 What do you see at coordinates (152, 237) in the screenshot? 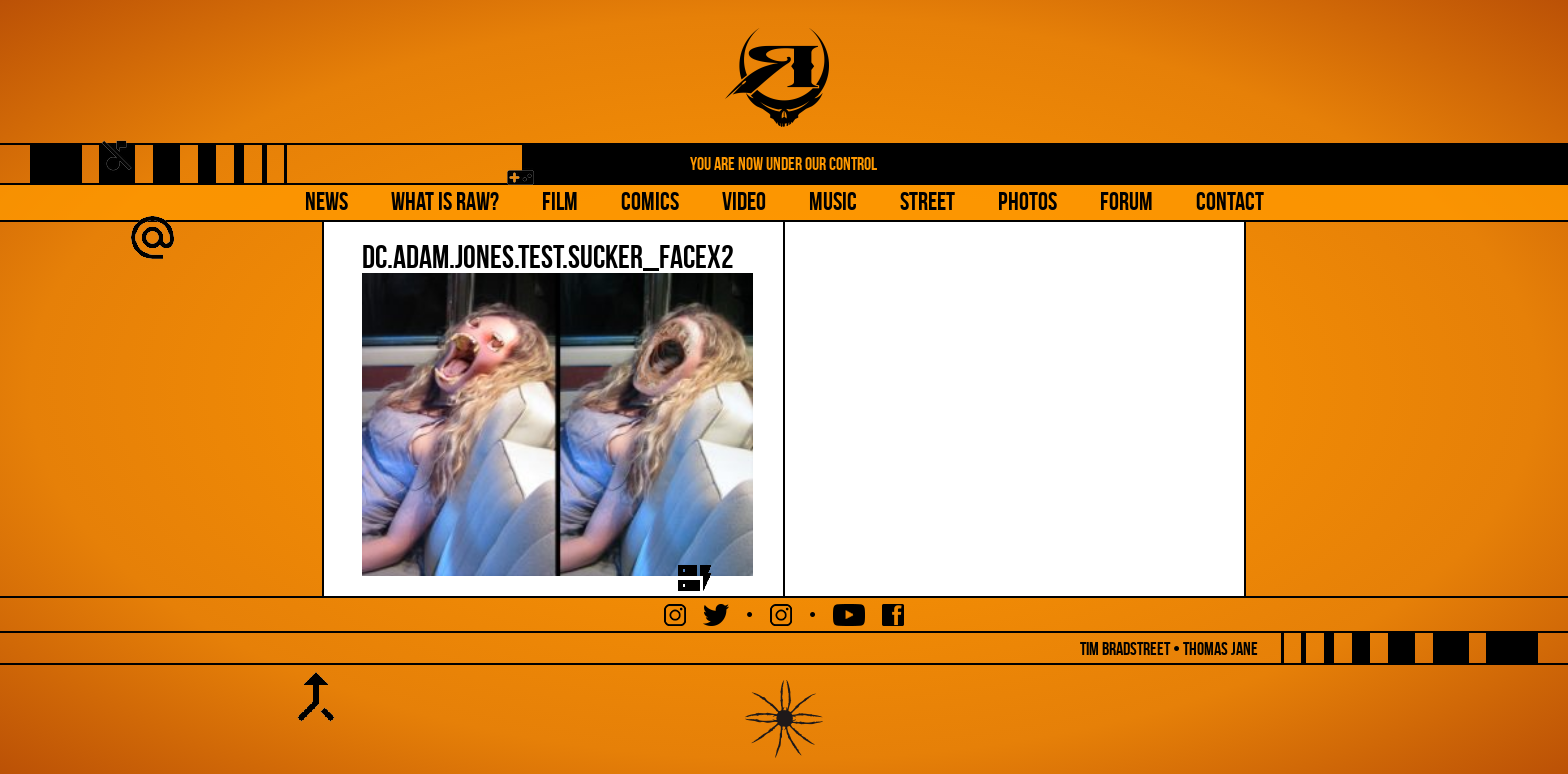
I see `enter or view email address` at bounding box center [152, 237].